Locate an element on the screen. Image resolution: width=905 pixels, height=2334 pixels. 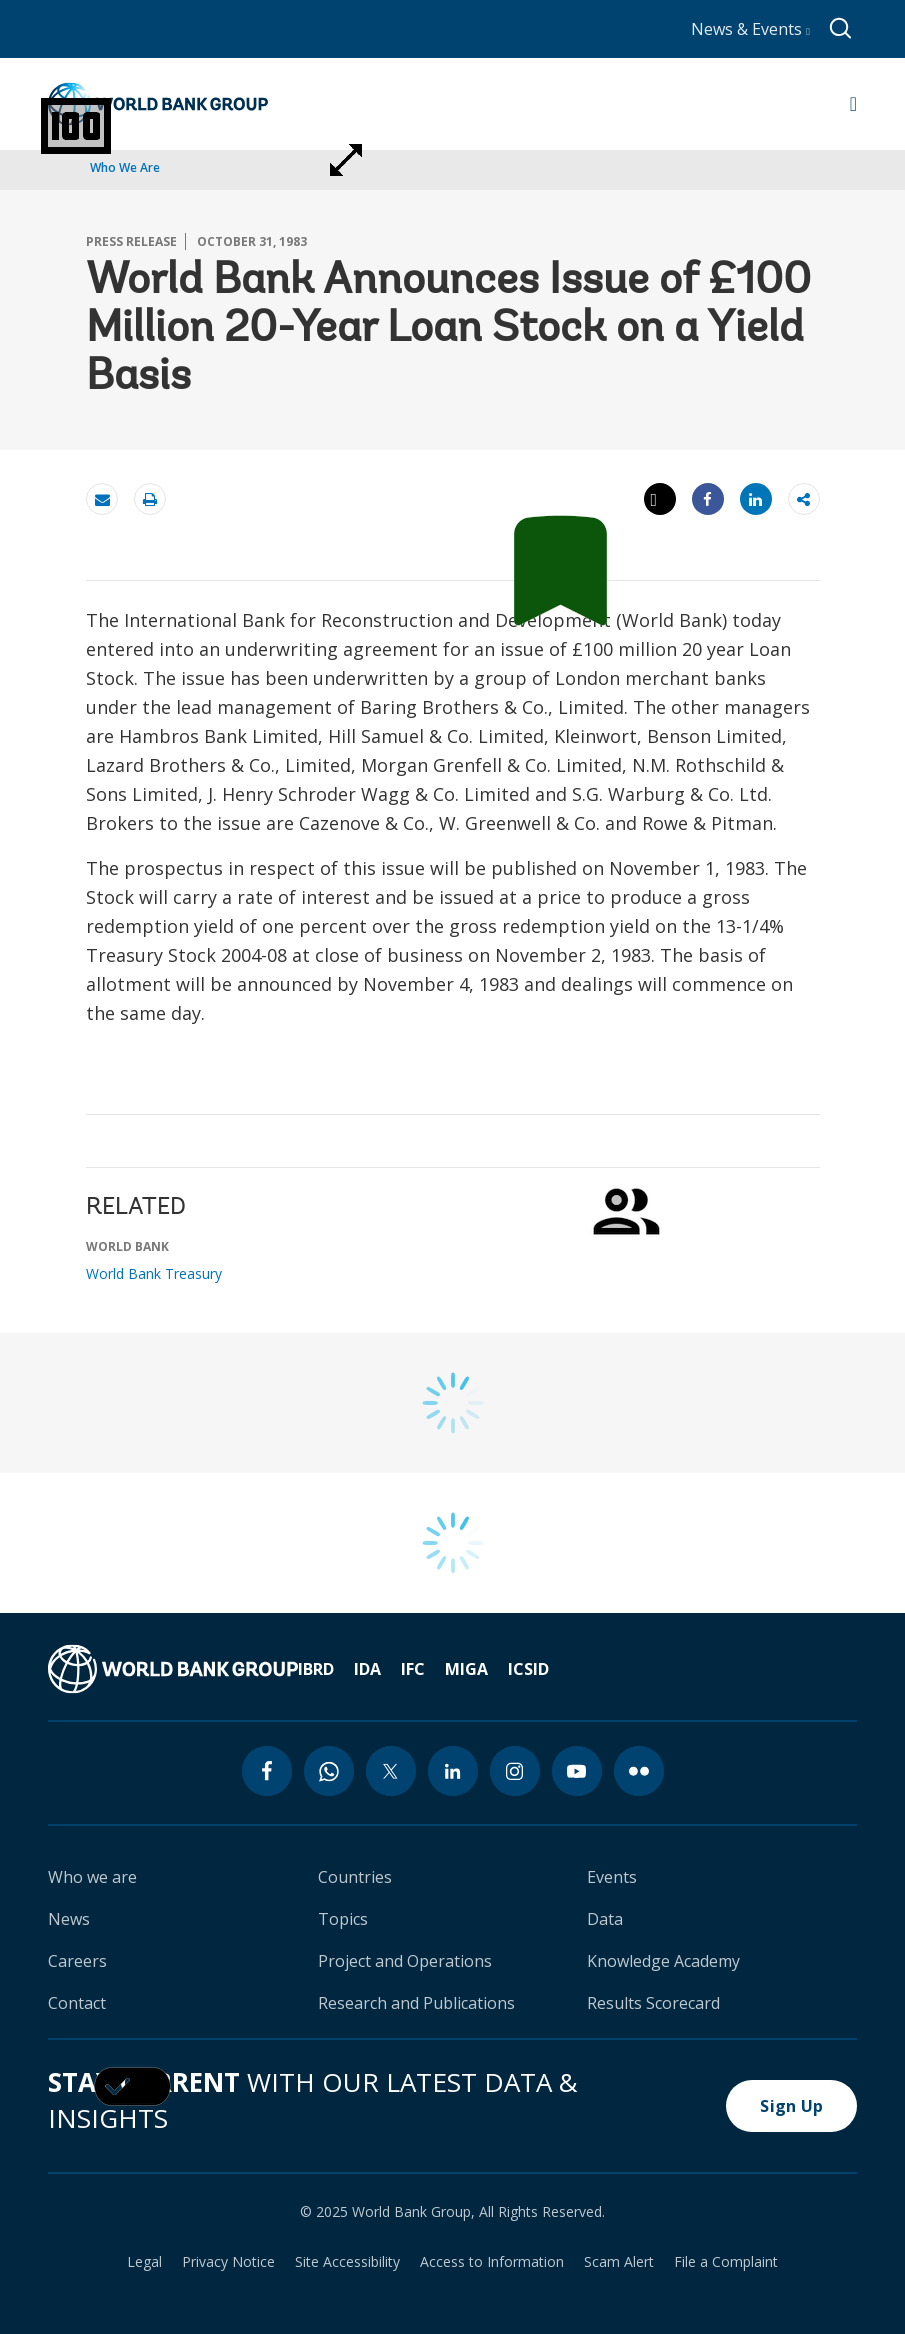
view currency or money-related features is located at coordinates (76, 126).